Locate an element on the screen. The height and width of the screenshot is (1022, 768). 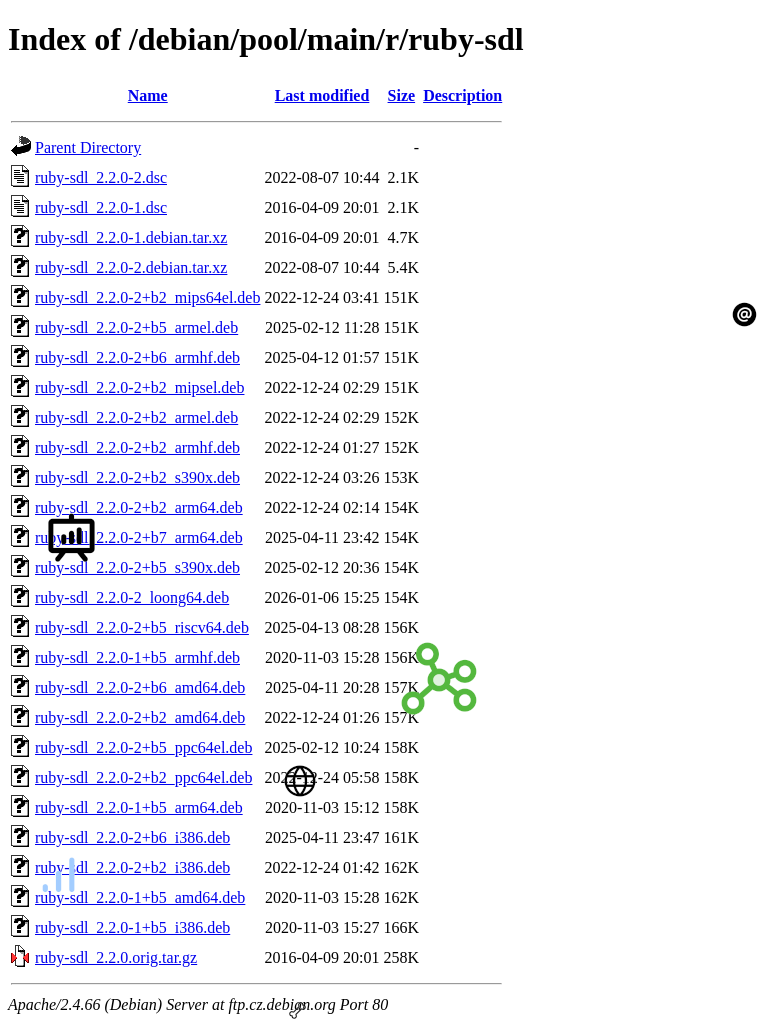
access email or contact options is located at coordinates (744, 314).